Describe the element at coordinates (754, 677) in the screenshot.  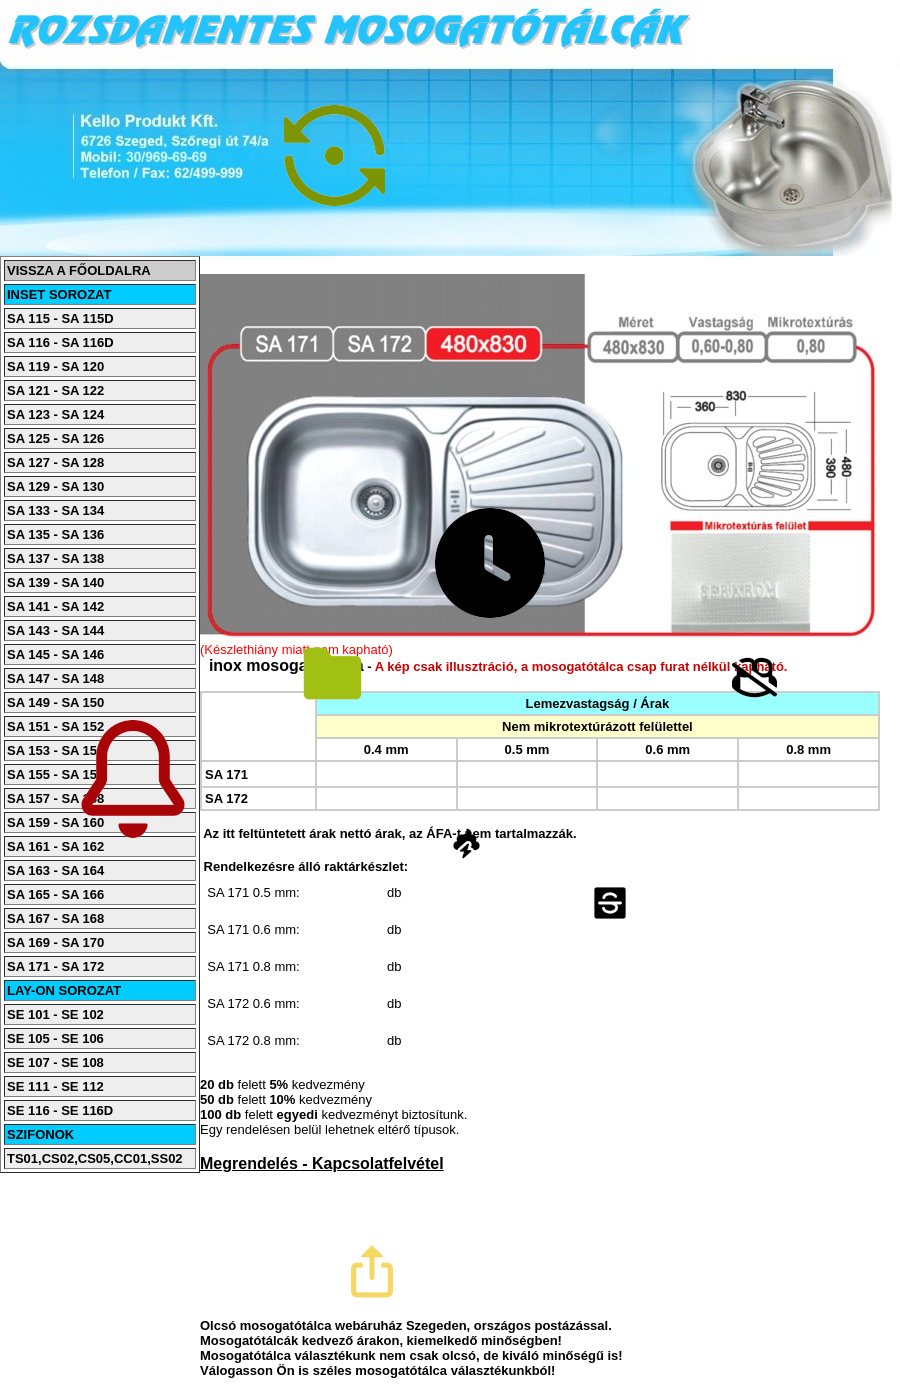
I see `GitHub Copilot is unavailable or experiencing an error` at that location.